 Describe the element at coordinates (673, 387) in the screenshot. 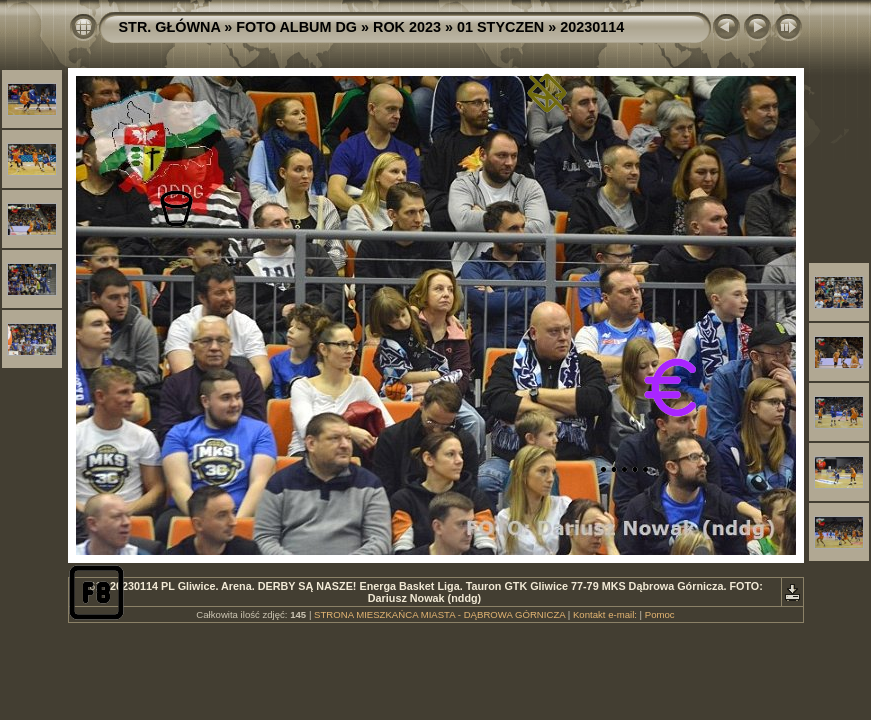

I see `indicates euro currency or pricing` at that location.